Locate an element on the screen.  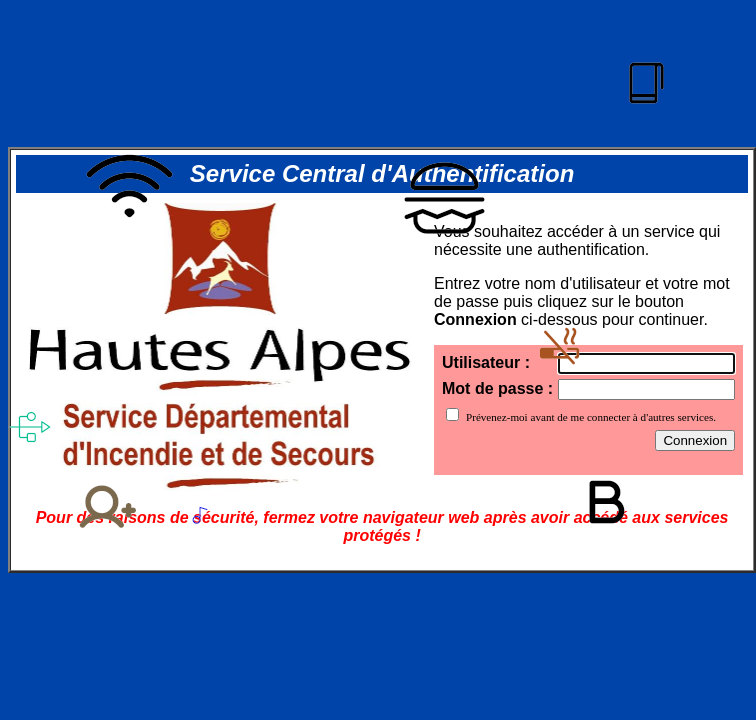
connect a USB device is located at coordinates (30, 427).